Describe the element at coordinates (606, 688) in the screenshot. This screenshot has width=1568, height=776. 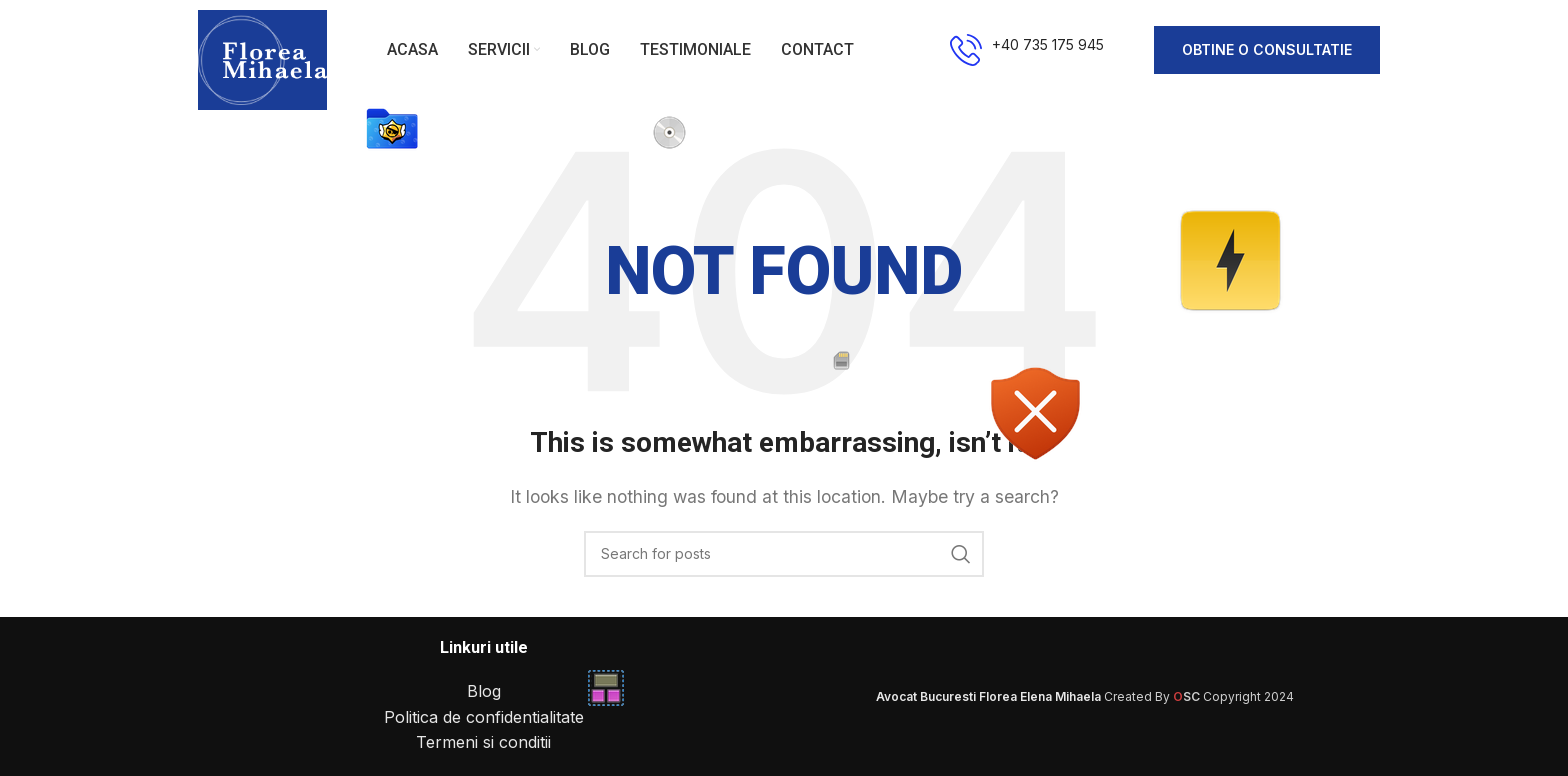
I see `select all items in the current view` at that location.